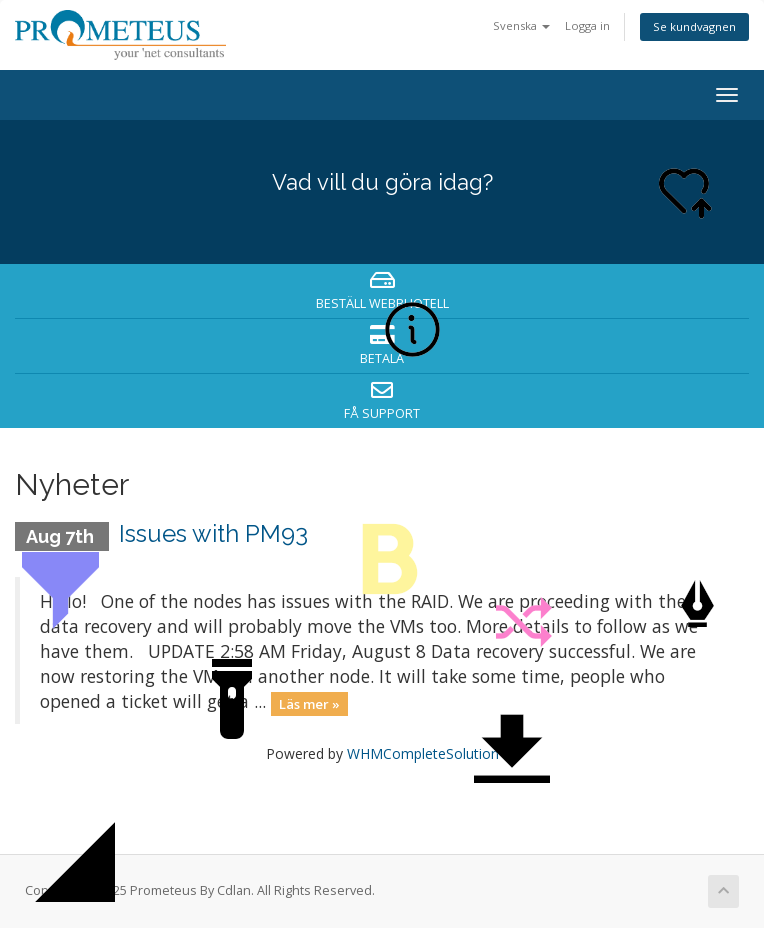  Describe the element at coordinates (390, 559) in the screenshot. I see `apply bold formatting to selected text` at that location.